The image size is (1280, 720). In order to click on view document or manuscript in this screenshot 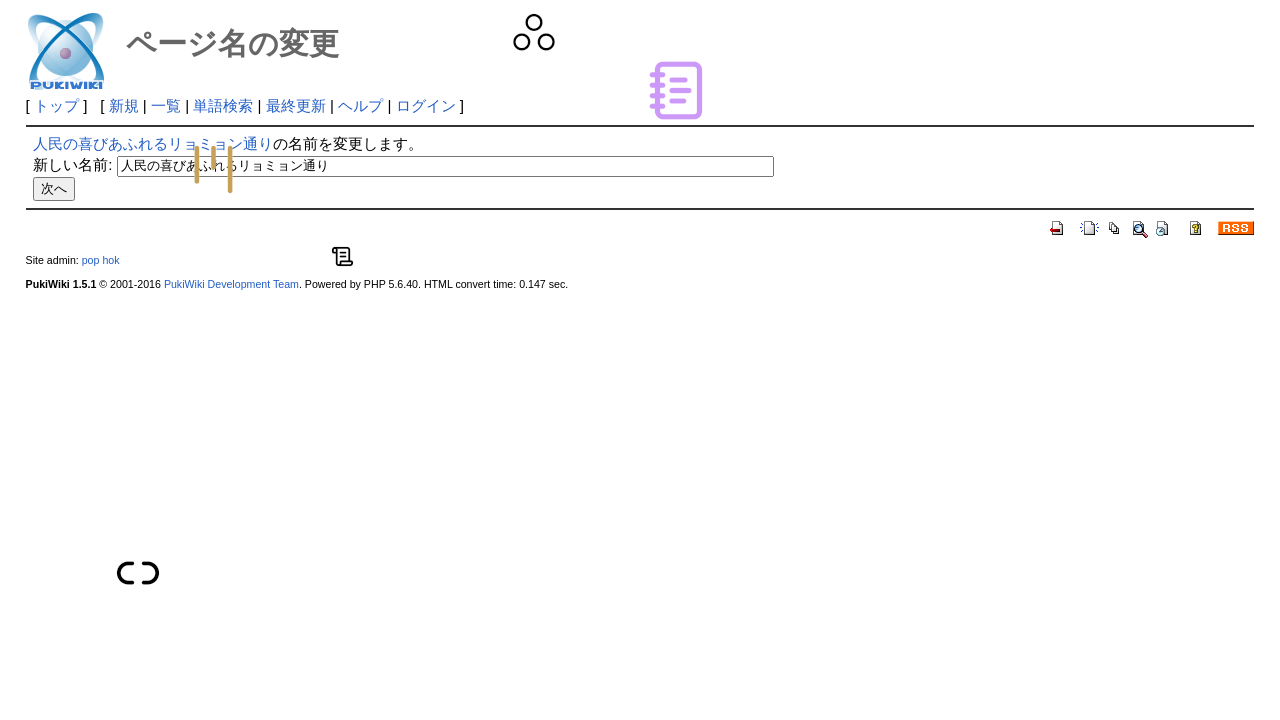, I will do `click(342, 256)`.